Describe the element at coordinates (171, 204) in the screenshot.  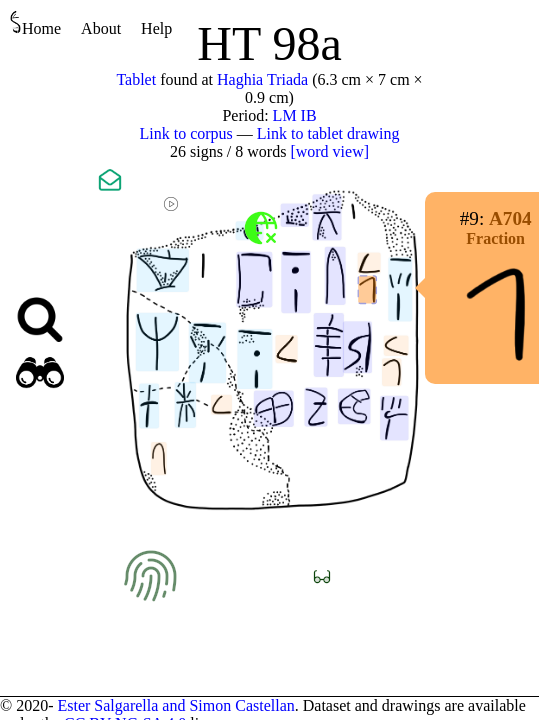
I see `play media or video content` at that location.